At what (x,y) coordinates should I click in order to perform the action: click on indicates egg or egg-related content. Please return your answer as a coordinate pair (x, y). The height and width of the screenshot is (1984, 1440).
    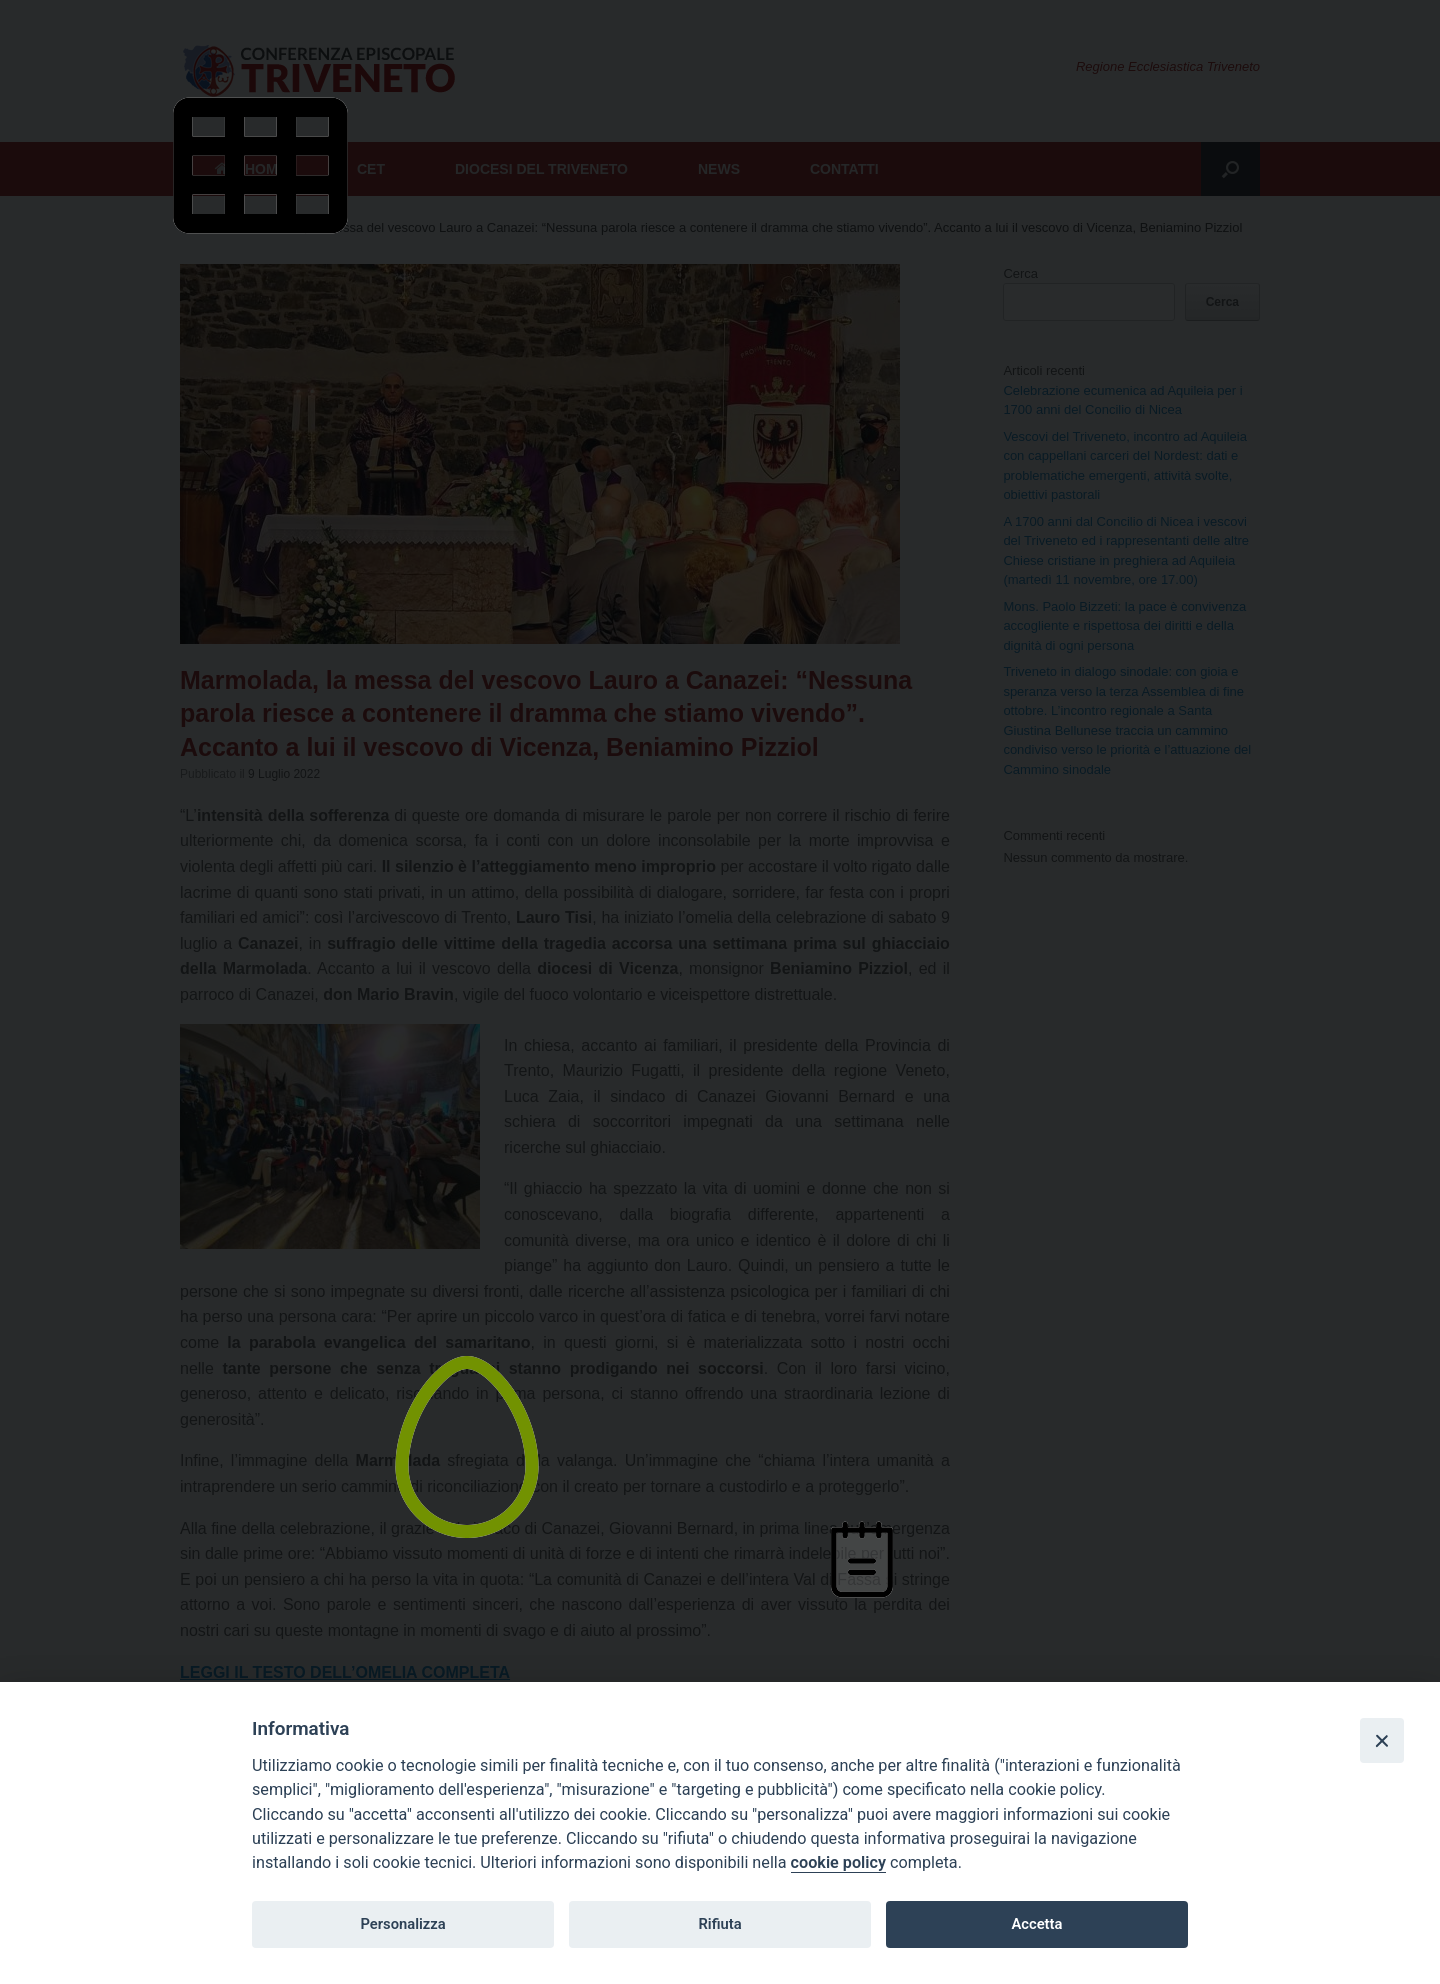
    Looking at the image, I should click on (467, 1447).